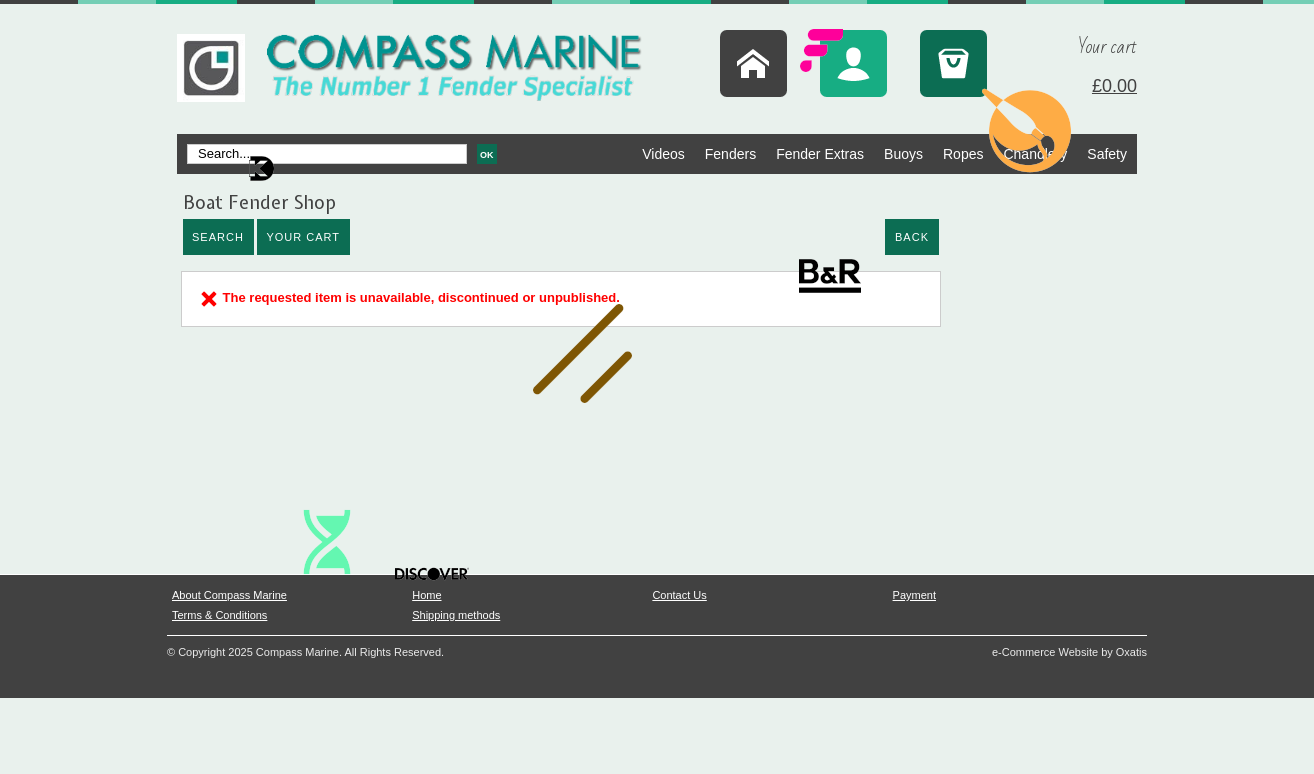  What do you see at coordinates (1026, 130) in the screenshot?
I see `open krita digital painting application` at bounding box center [1026, 130].